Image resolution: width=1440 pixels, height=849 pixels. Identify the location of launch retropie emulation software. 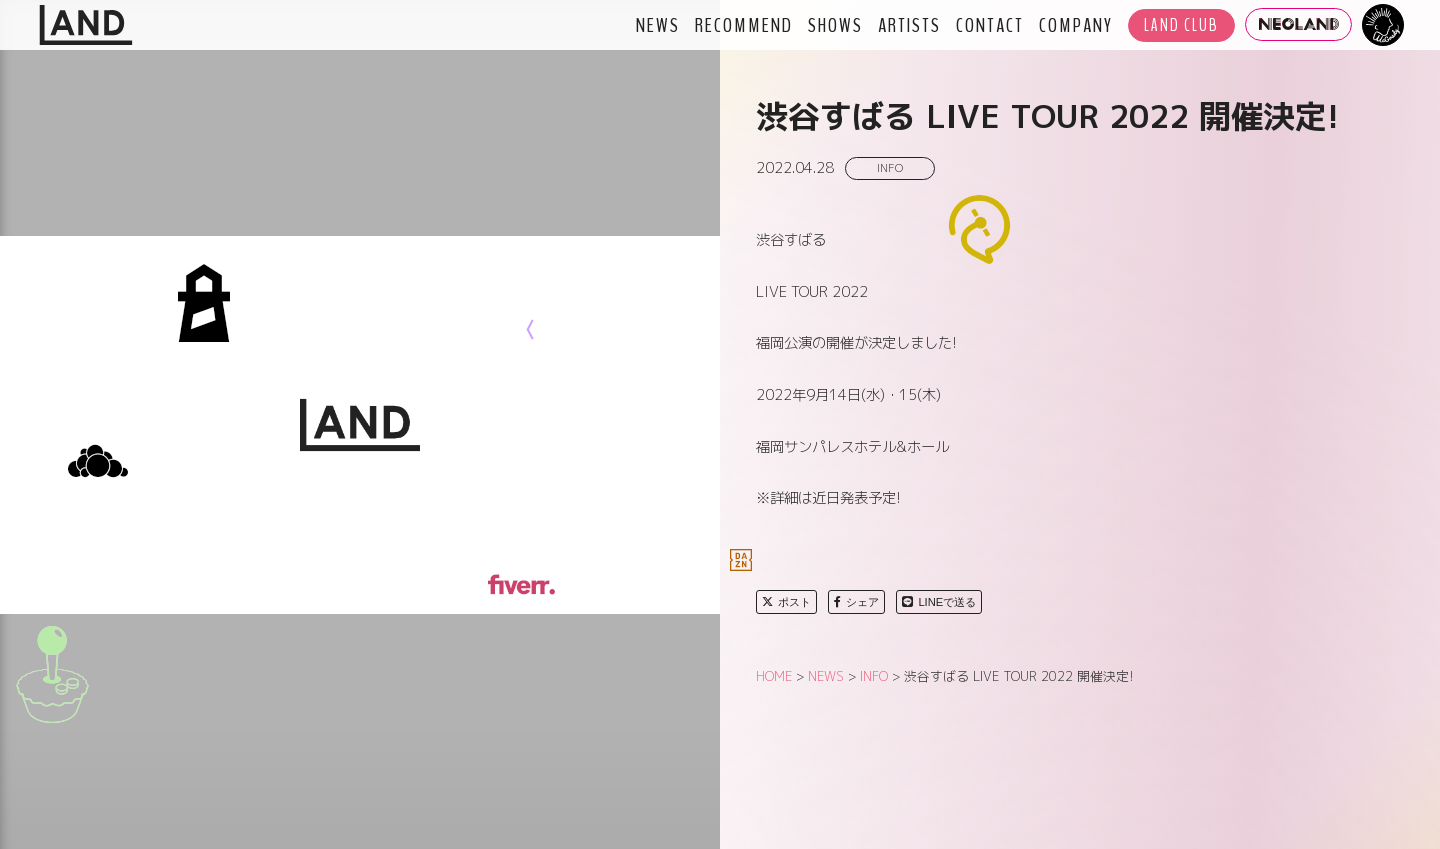
(52, 674).